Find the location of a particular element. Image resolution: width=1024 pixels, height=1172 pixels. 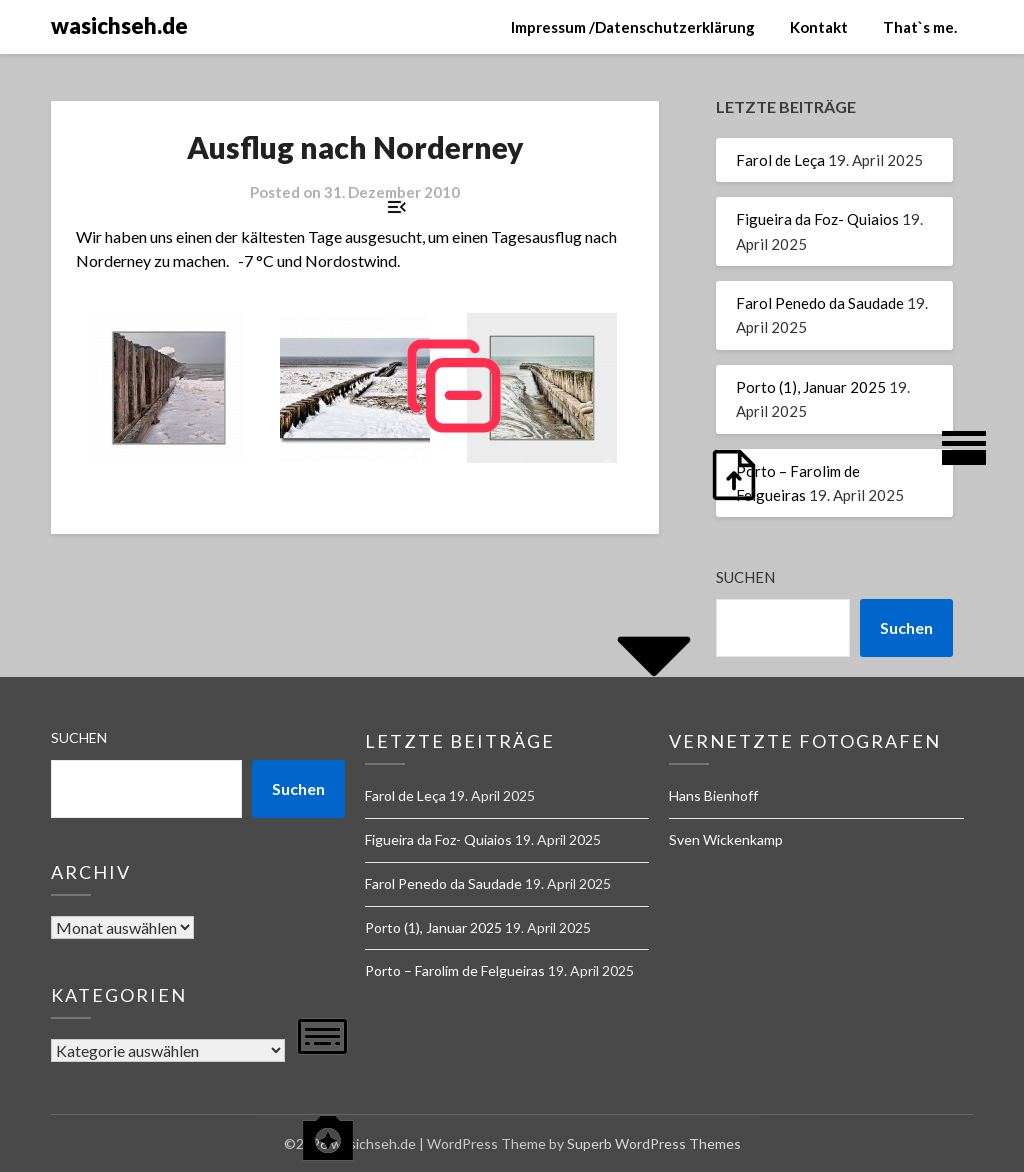

expand a dropdown menu is located at coordinates (654, 653).